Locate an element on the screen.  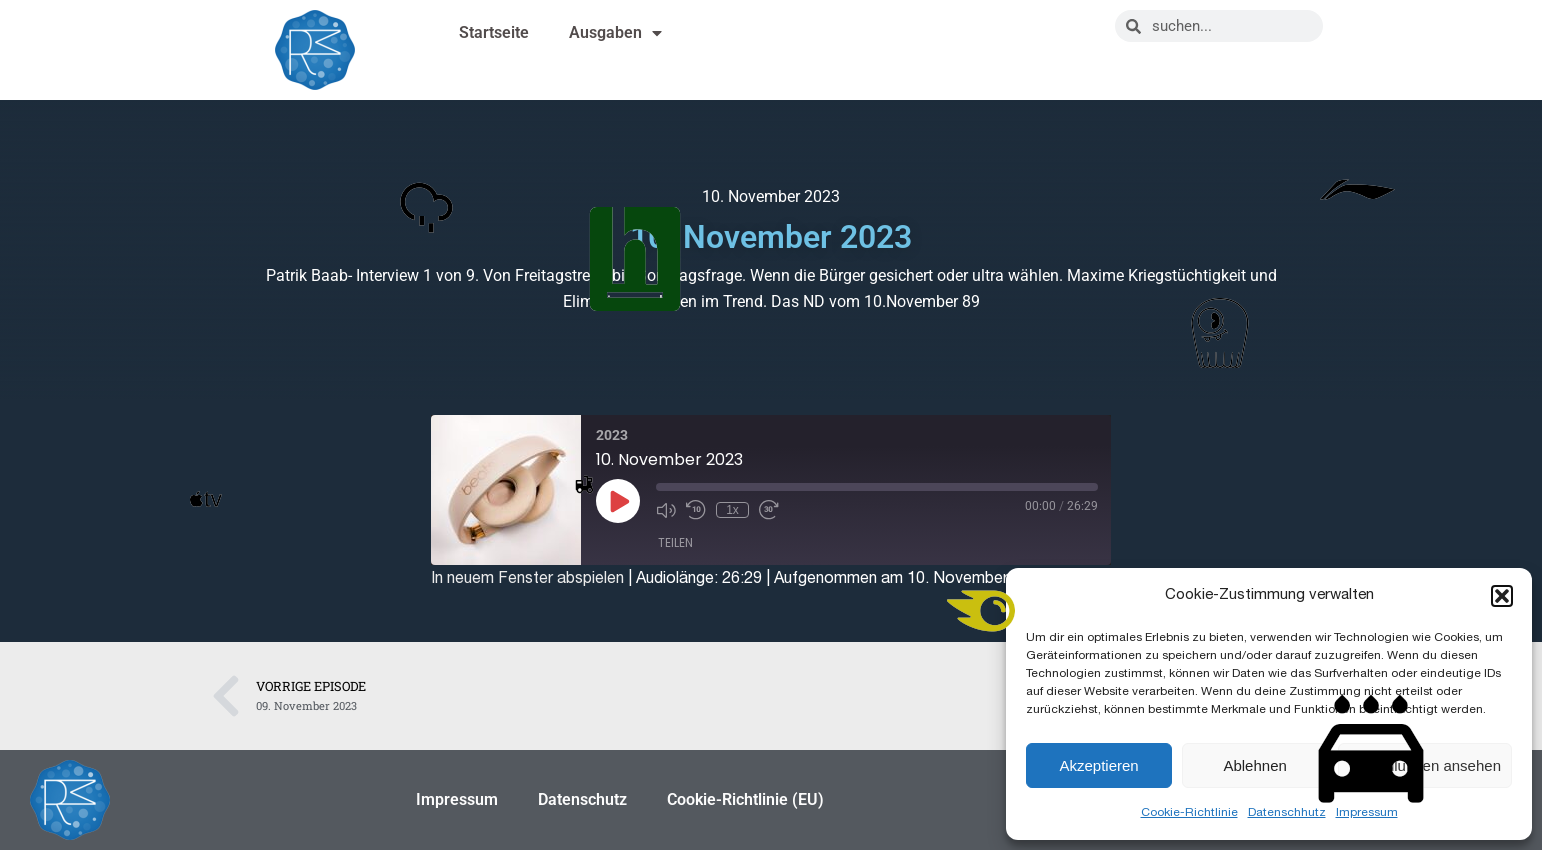
visit hackerearth coding platform is located at coordinates (635, 259).